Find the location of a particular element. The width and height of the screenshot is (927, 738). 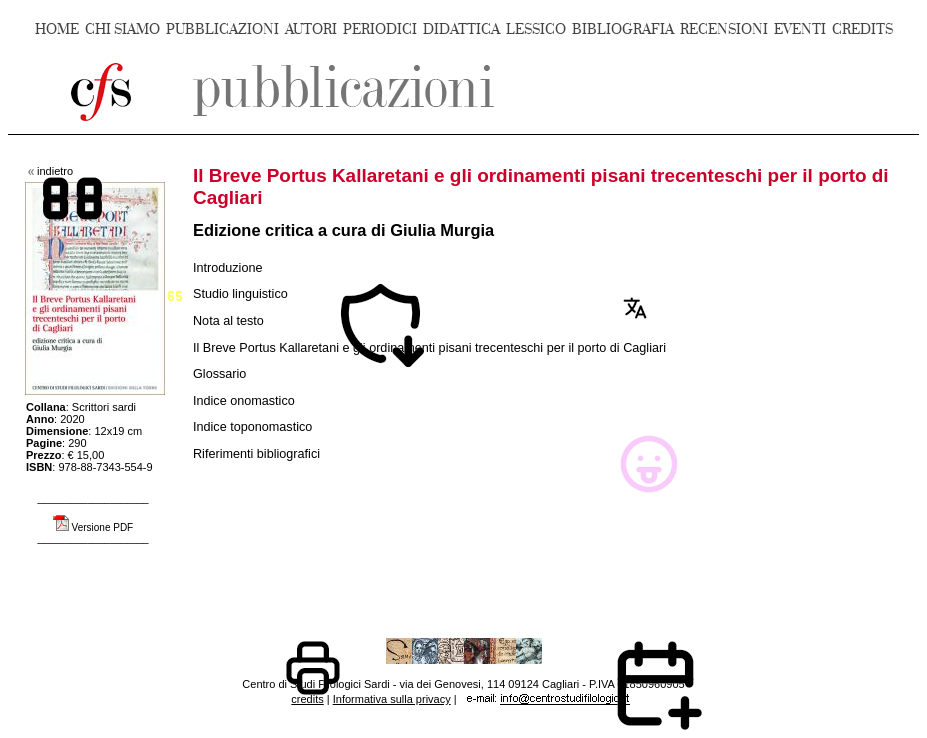

add a playful or silly reaction is located at coordinates (649, 464).